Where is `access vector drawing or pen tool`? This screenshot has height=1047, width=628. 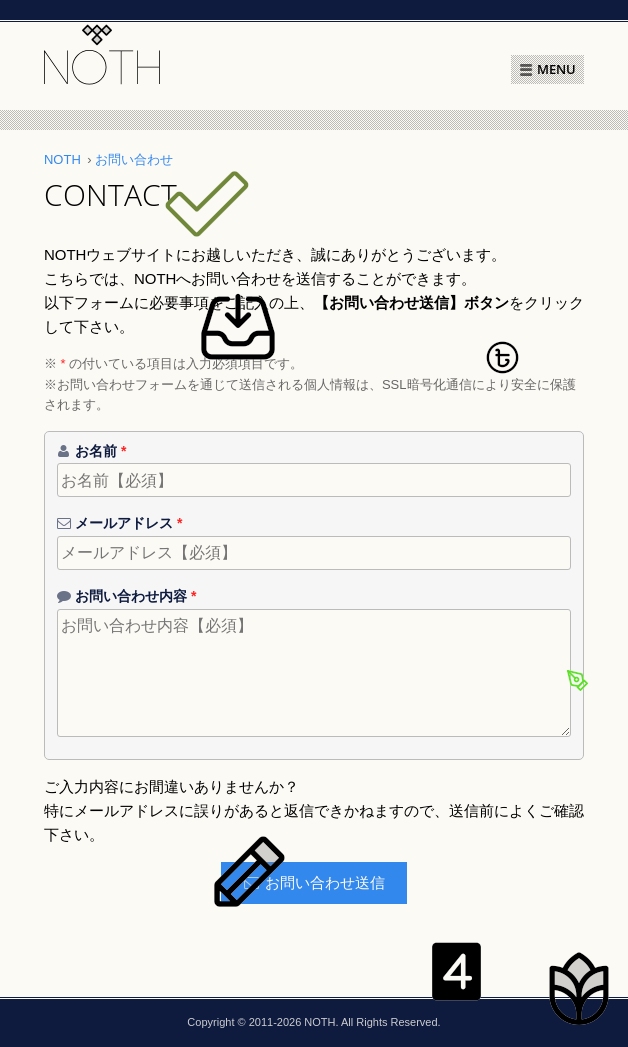 access vector drawing or pen tool is located at coordinates (577, 680).